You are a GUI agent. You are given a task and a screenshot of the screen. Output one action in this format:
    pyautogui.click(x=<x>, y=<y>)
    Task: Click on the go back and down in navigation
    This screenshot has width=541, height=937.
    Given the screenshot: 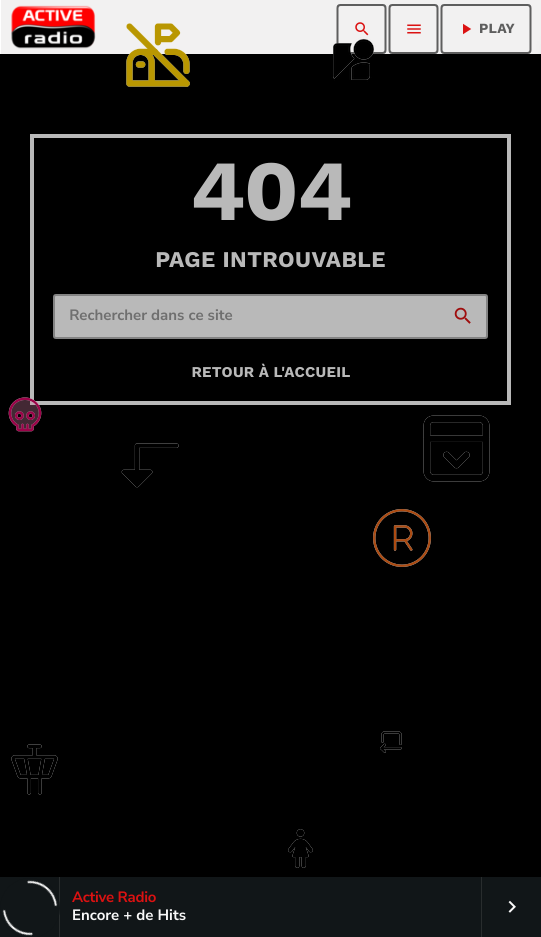 What is the action you would take?
    pyautogui.click(x=148, y=461)
    